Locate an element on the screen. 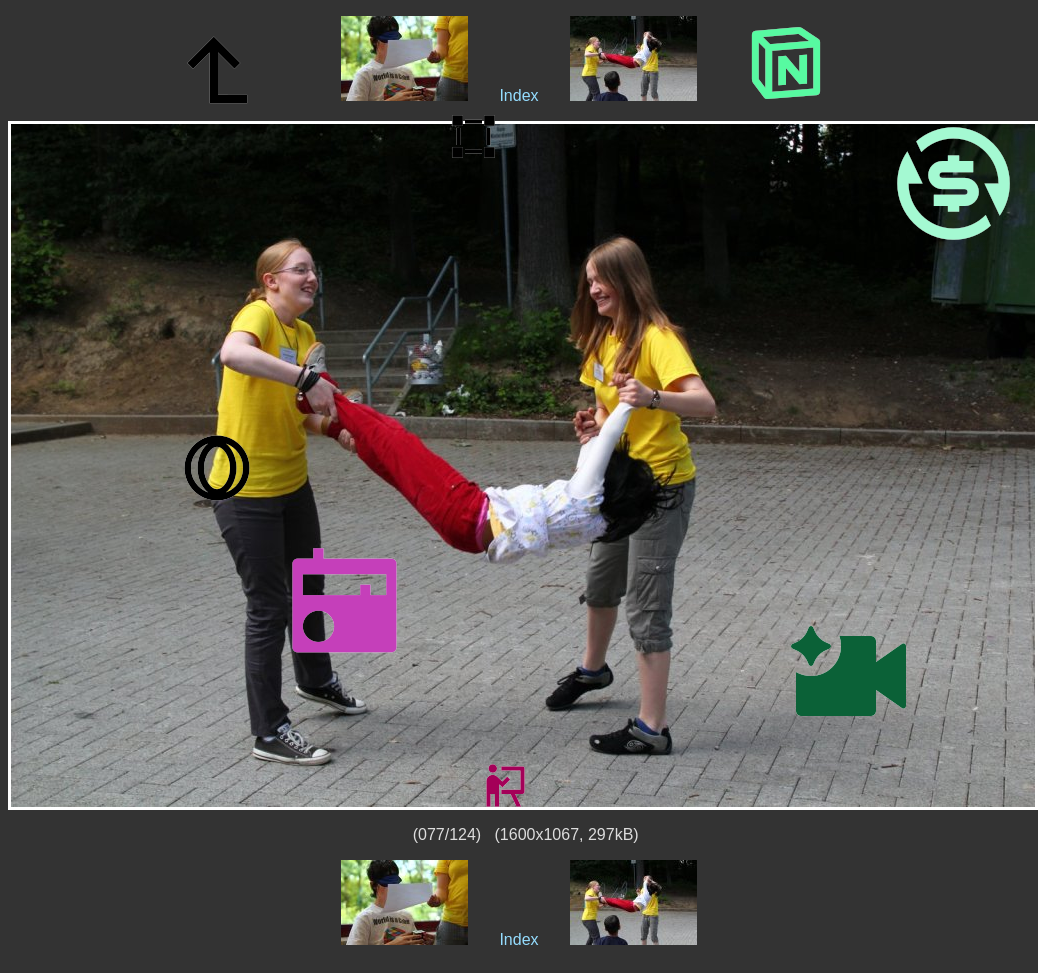 This screenshot has height=973, width=1038. enable AI-powered video features is located at coordinates (851, 676).